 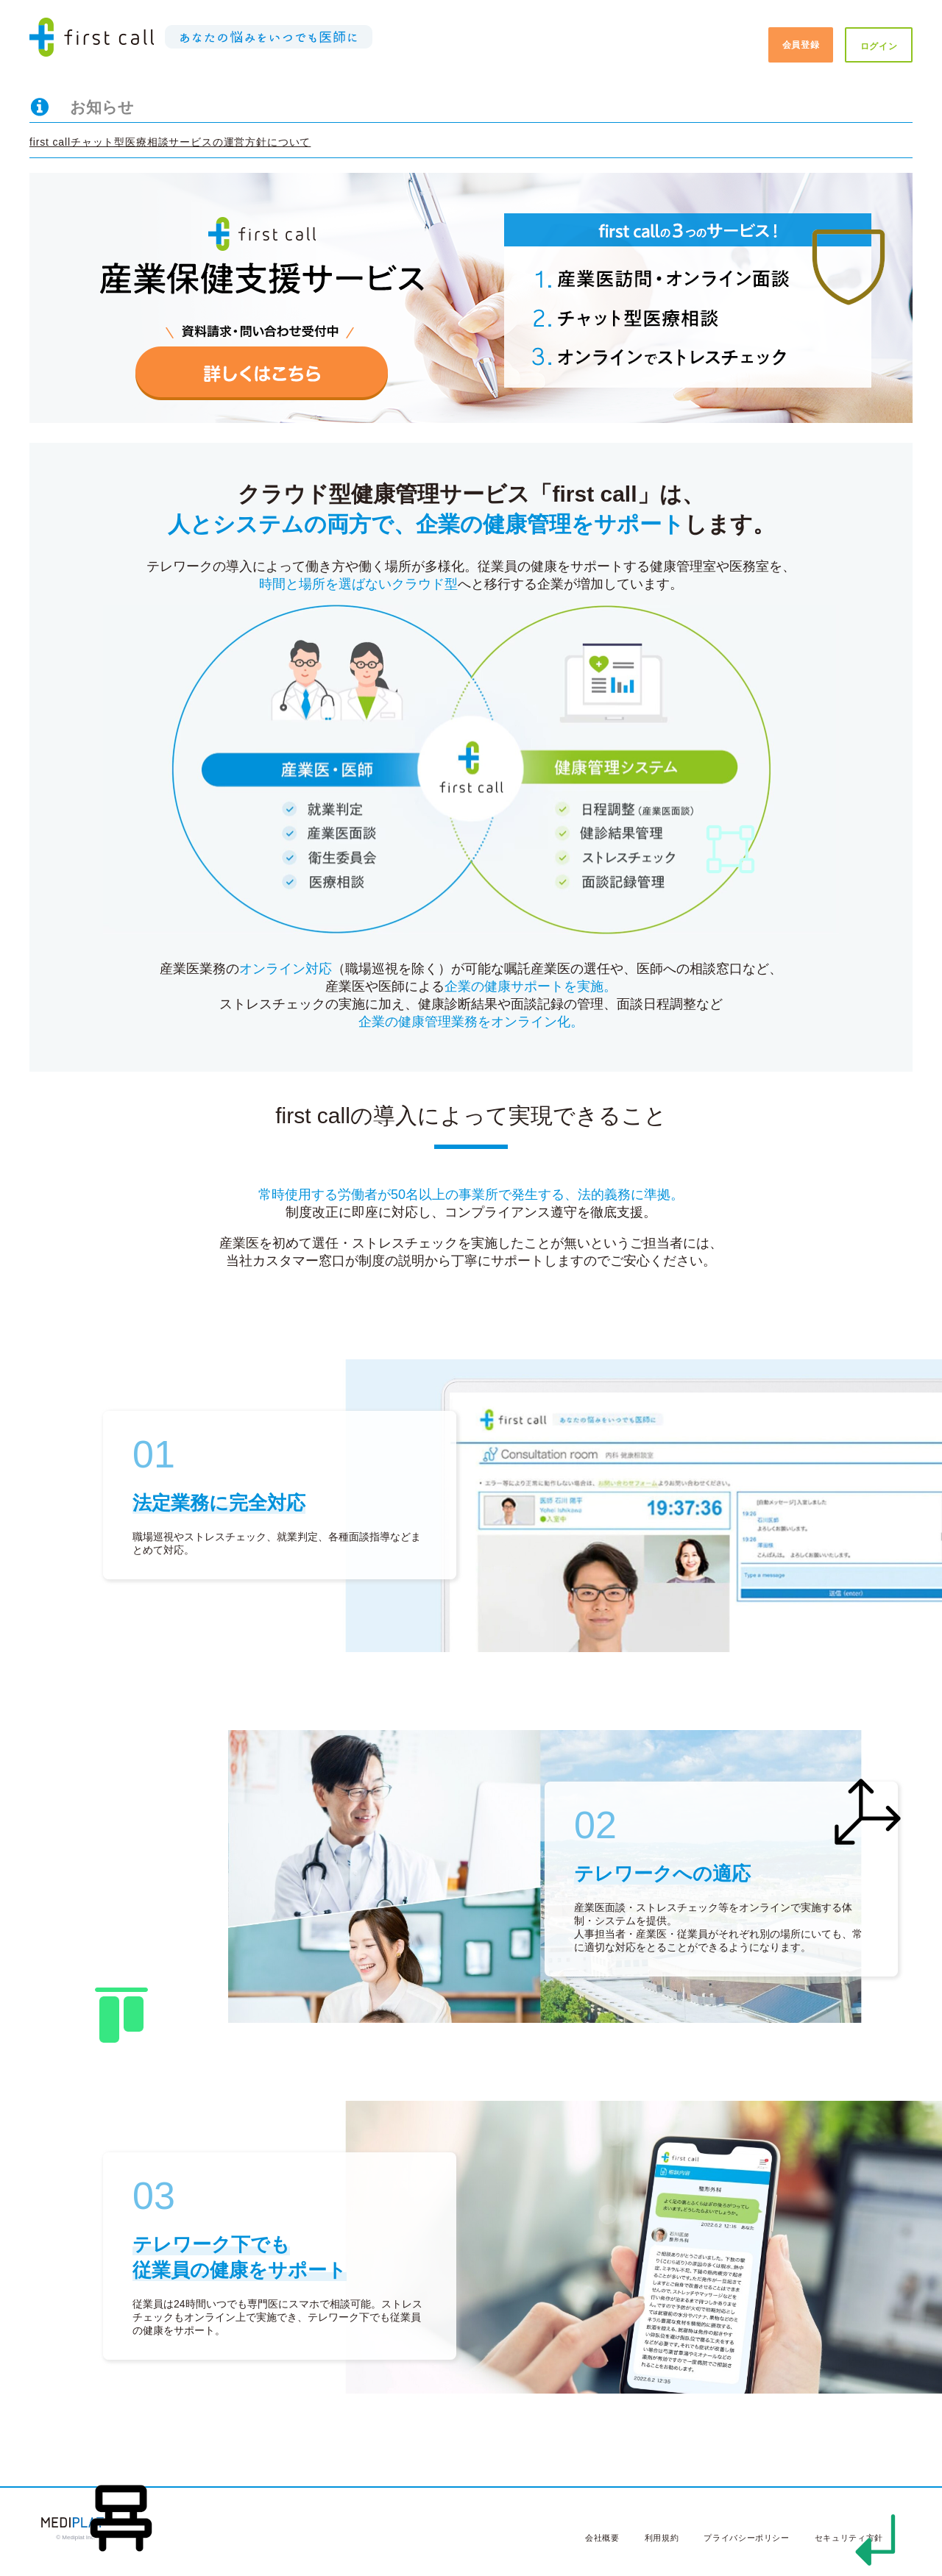 I want to click on return to previous line or section, so click(x=877, y=2540).